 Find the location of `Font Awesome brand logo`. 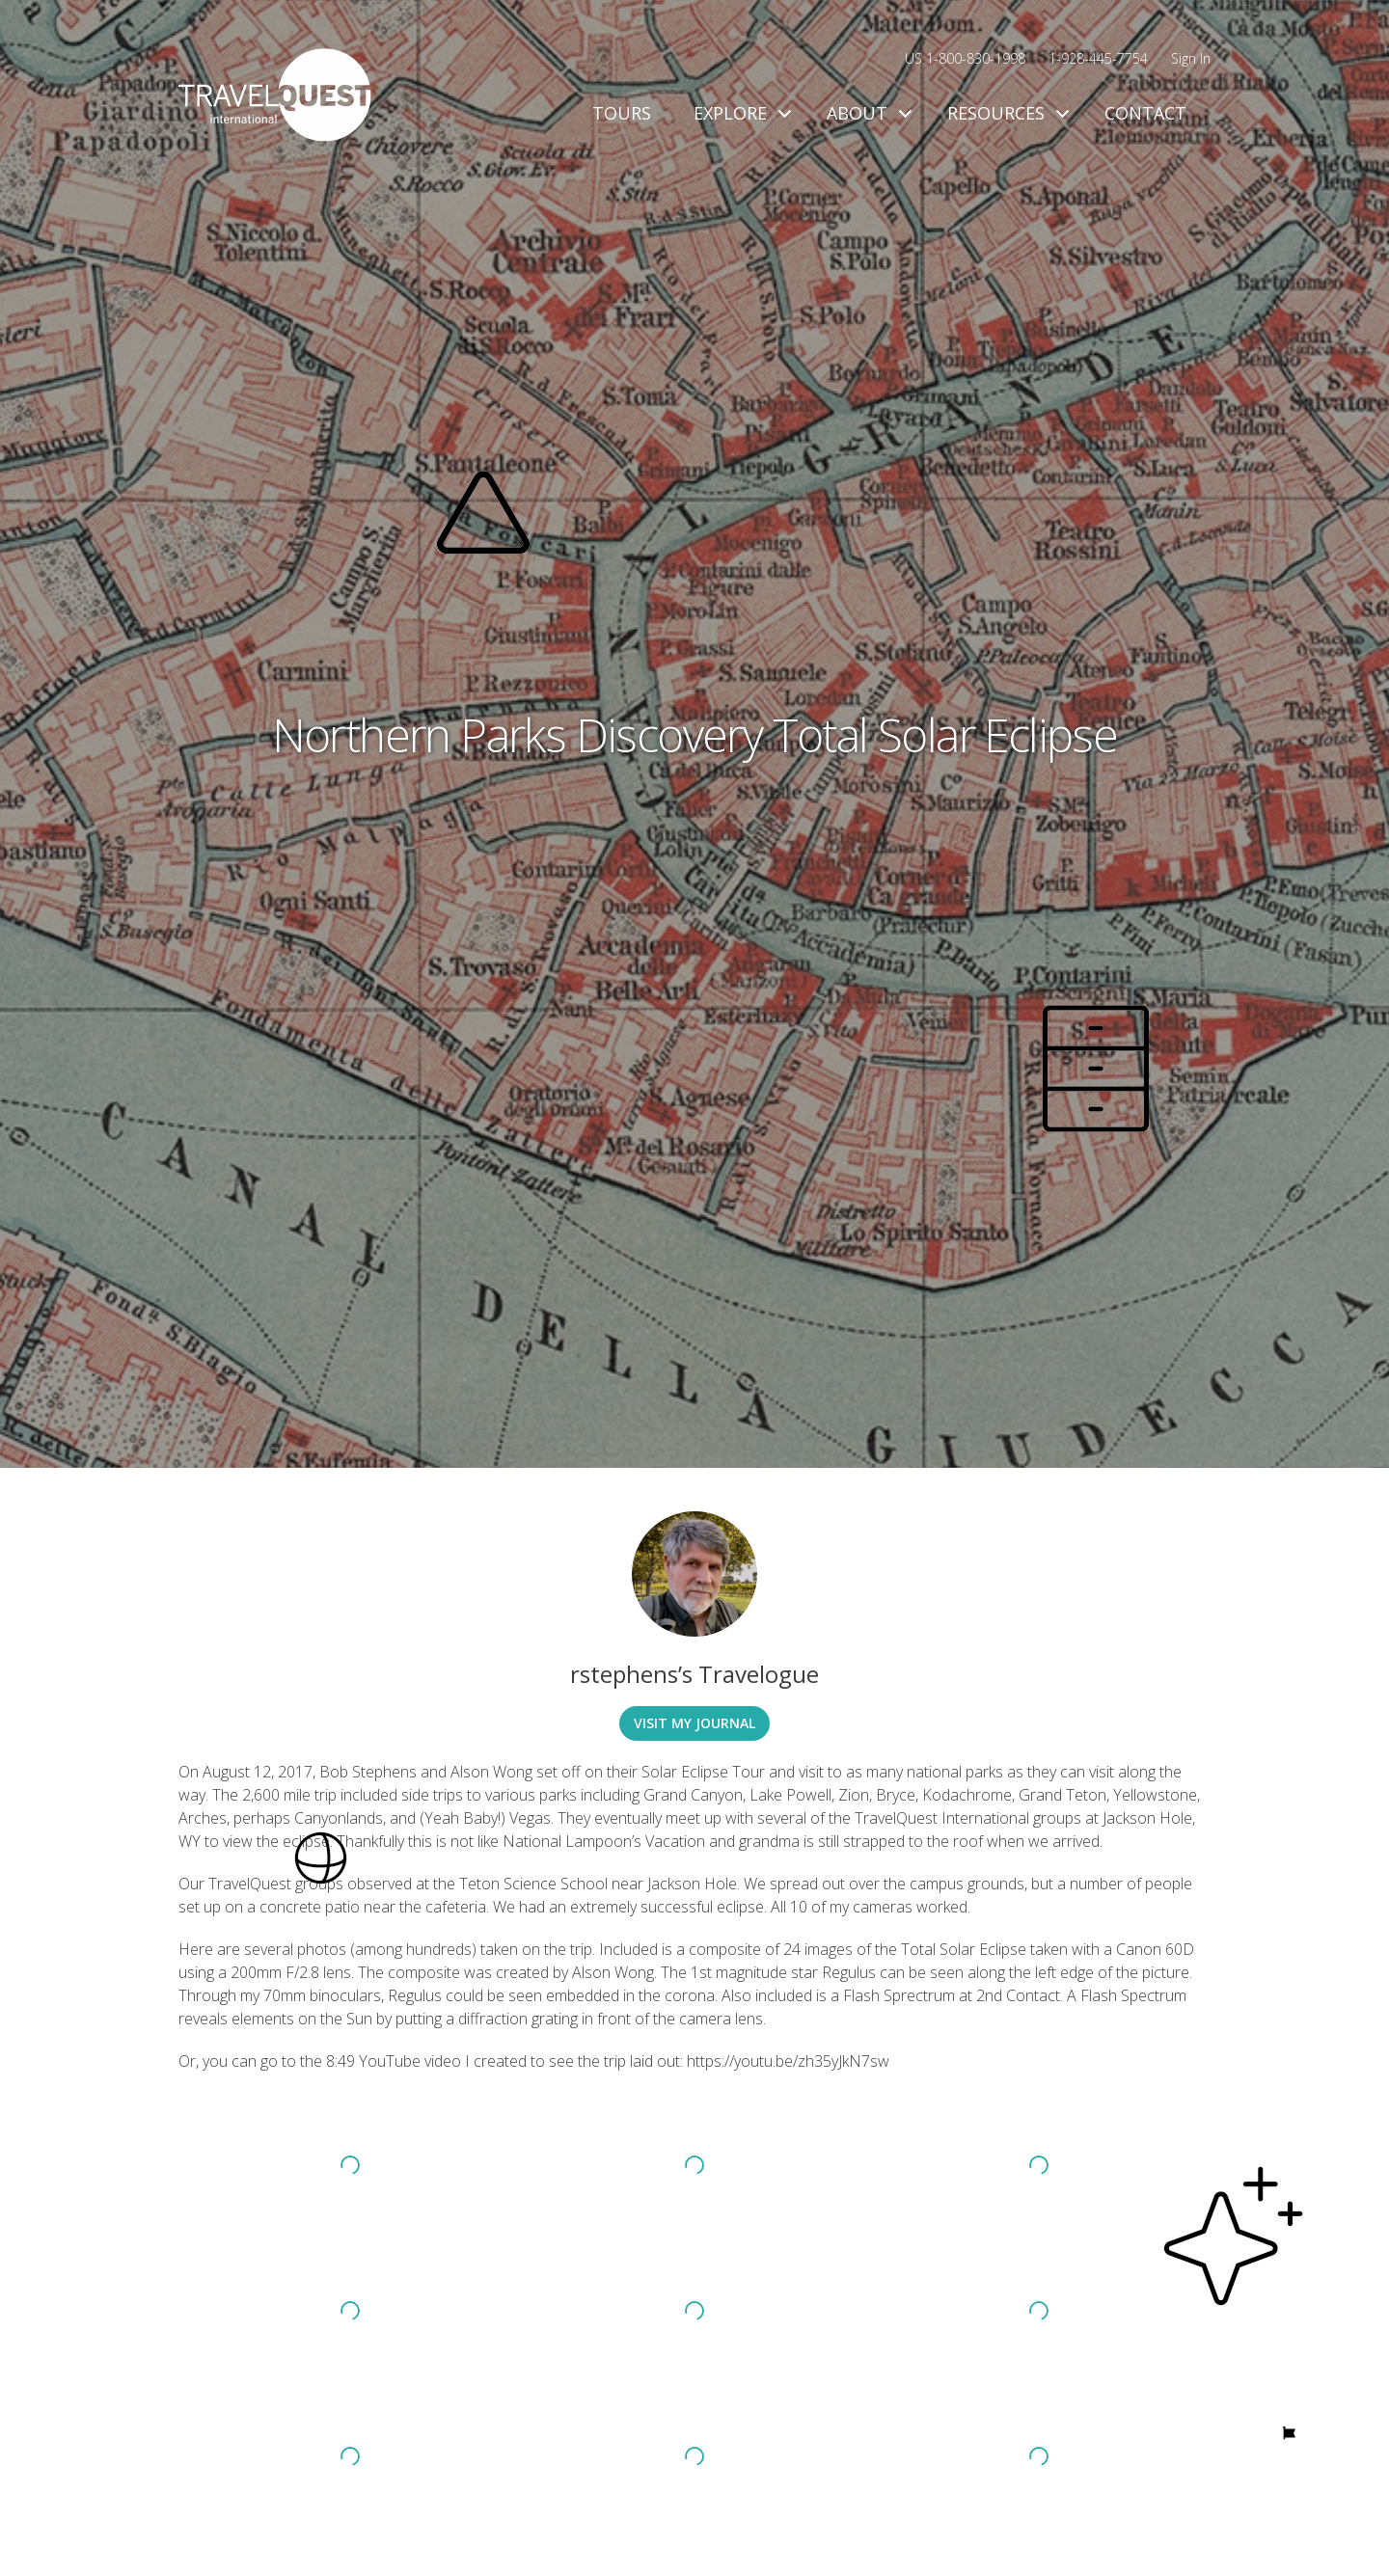

Font Awesome brand logo is located at coordinates (1289, 2432).